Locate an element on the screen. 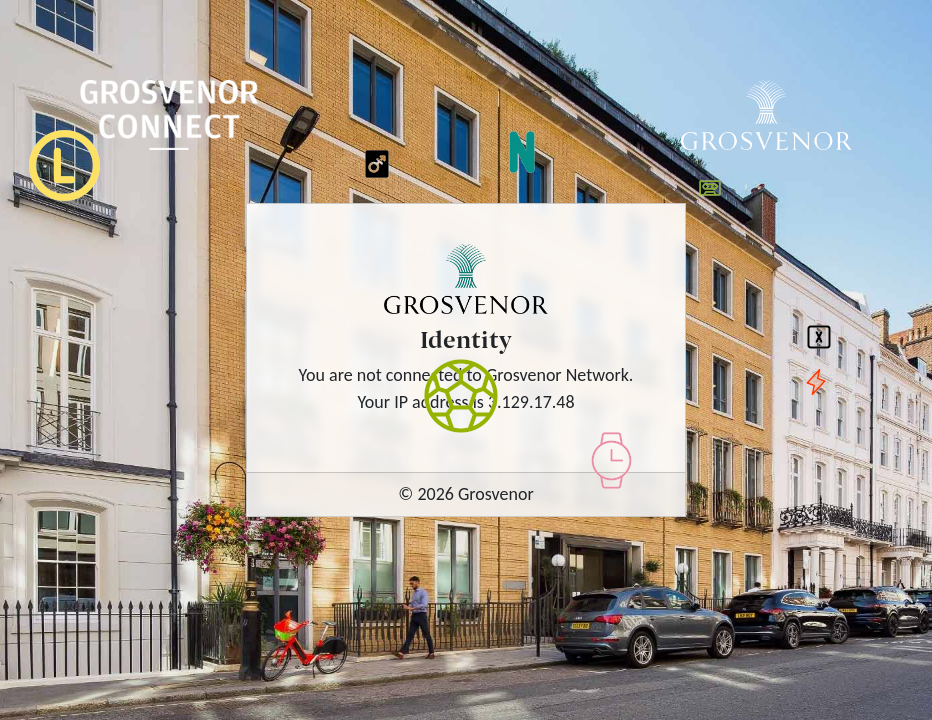 This screenshot has height=720, width=932. indicates an item starting with the letter n is located at coordinates (522, 152).